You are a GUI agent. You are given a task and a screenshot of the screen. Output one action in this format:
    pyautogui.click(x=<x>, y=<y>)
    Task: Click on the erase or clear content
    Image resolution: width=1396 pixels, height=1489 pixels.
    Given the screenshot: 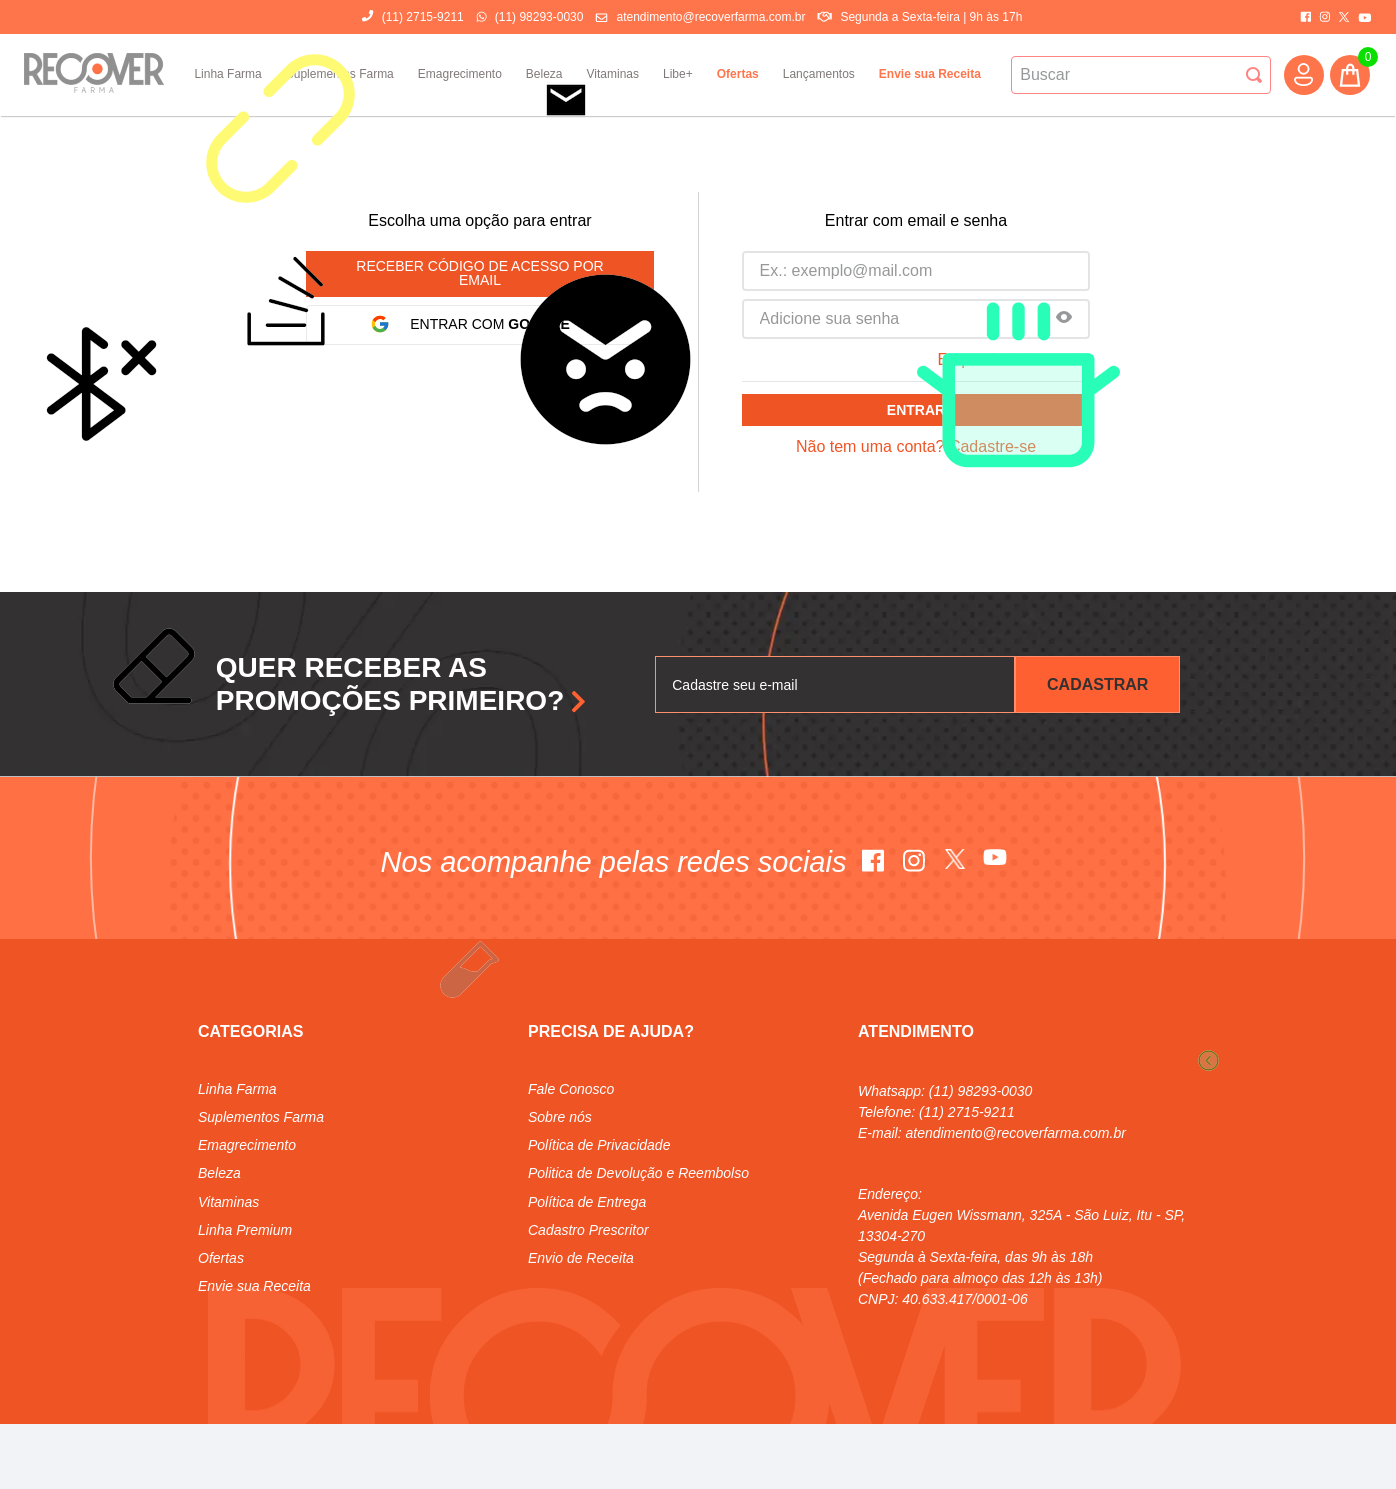 What is the action you would take?
    pyautogui.click(x=154, y=666)
    